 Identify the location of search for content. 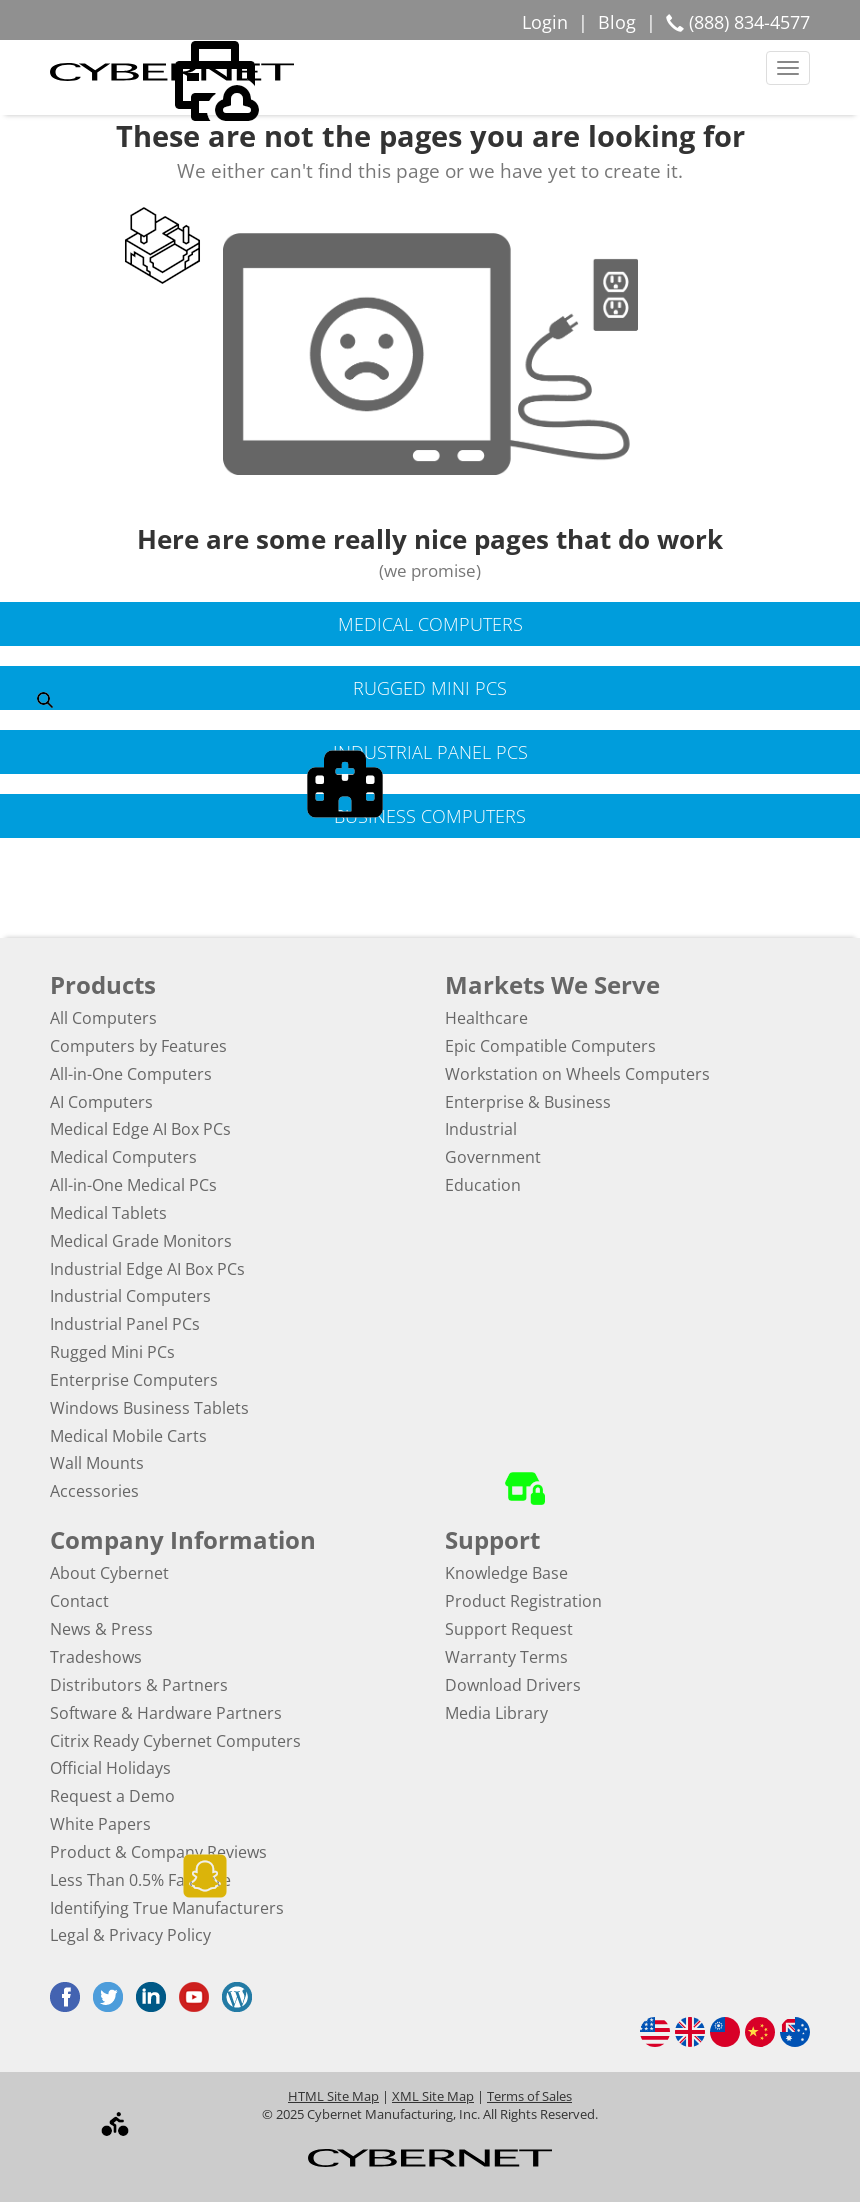
(45, 700).